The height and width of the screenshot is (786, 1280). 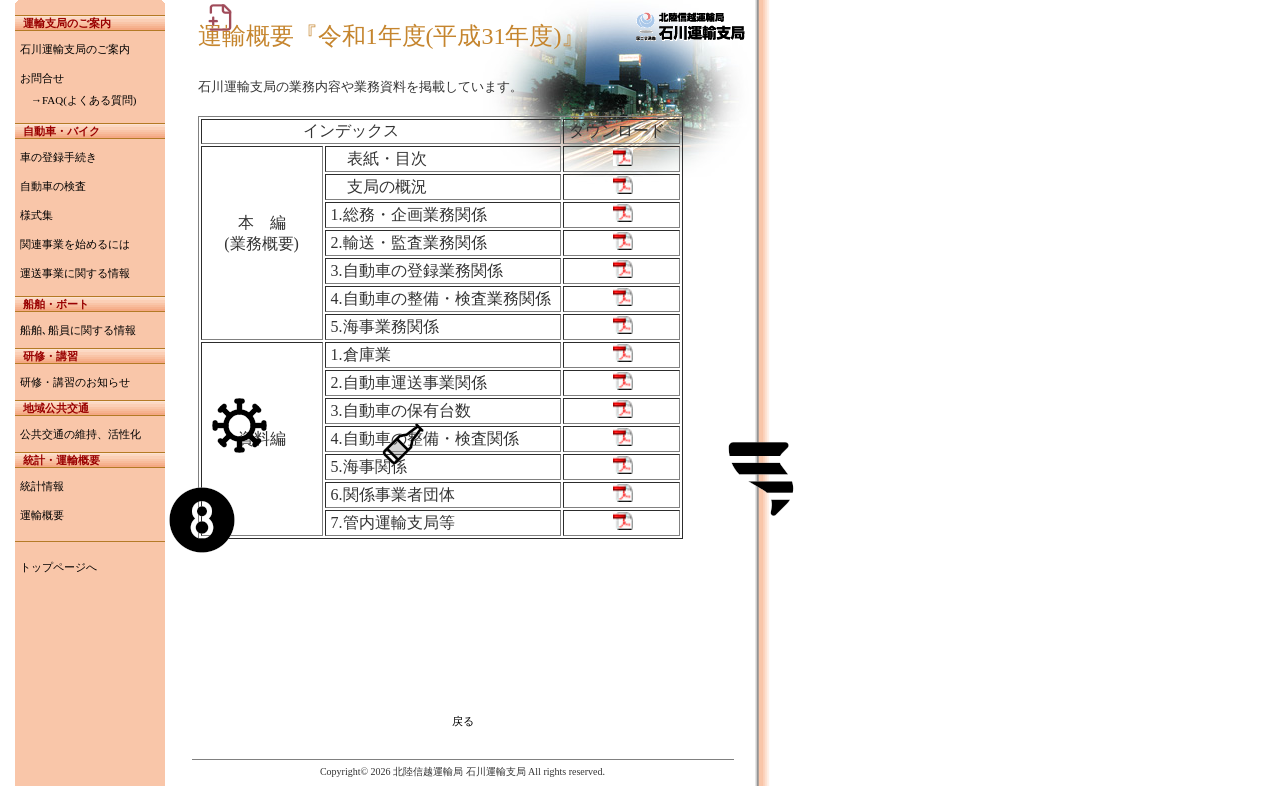 I want to click on indicates step 8 in a multi-step process, so click(x=202, y=520).